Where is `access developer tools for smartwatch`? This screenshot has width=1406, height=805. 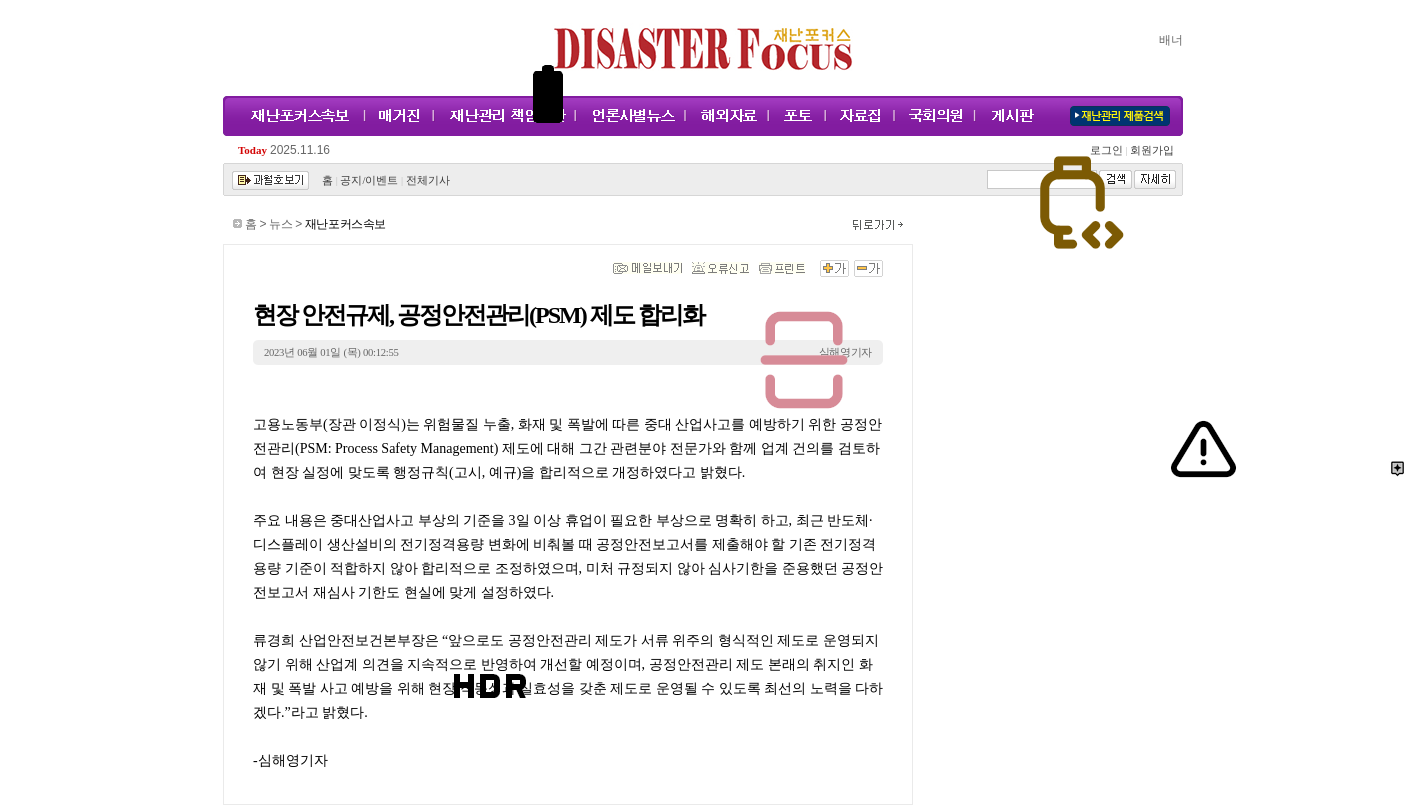 access developer tools for smartwatch is located at coordinates (1072, 202).